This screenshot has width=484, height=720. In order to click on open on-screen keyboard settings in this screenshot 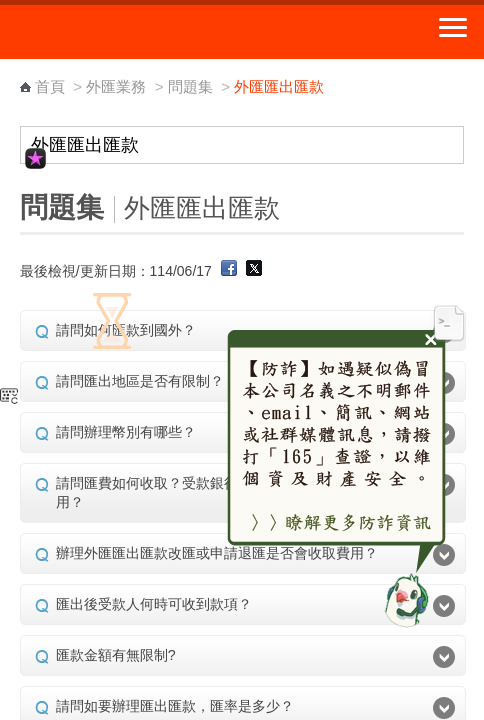, I will do `click(9, 395)`.